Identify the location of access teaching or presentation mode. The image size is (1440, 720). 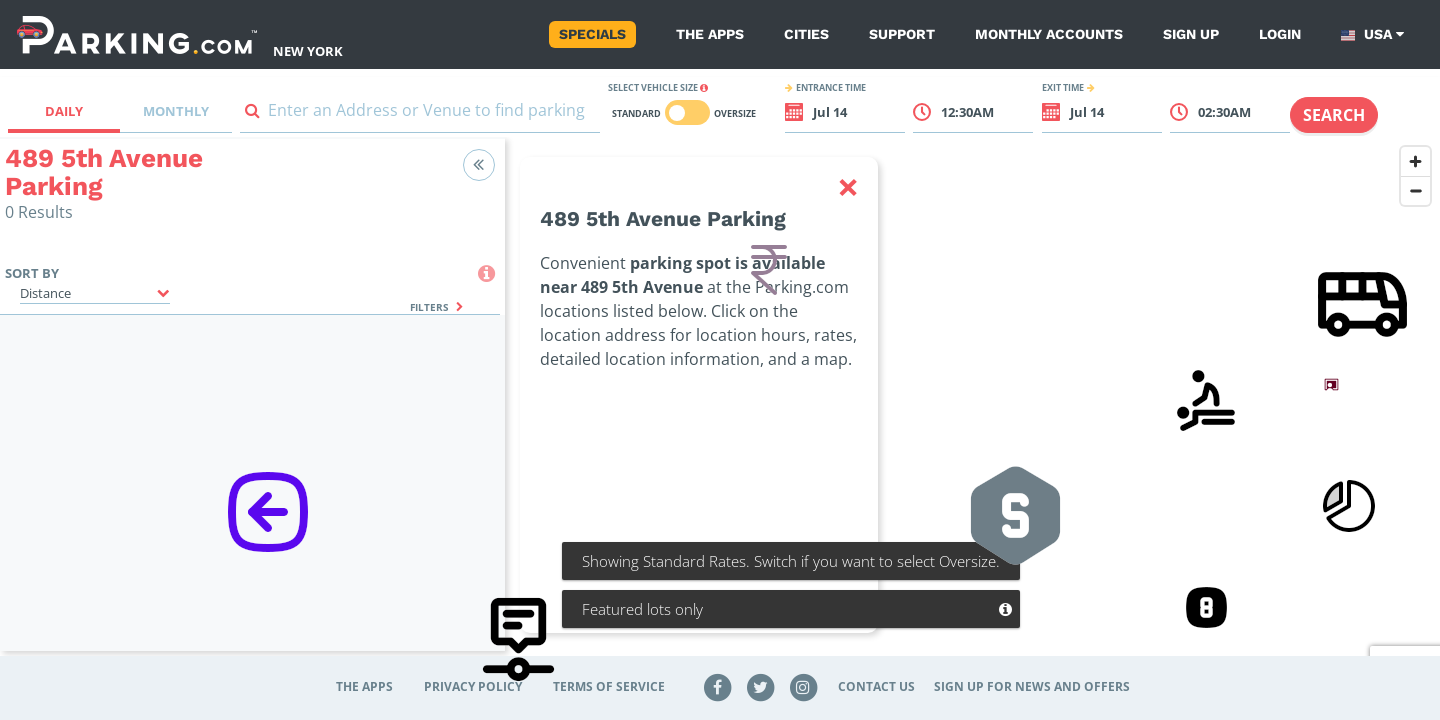
(1331, 384).